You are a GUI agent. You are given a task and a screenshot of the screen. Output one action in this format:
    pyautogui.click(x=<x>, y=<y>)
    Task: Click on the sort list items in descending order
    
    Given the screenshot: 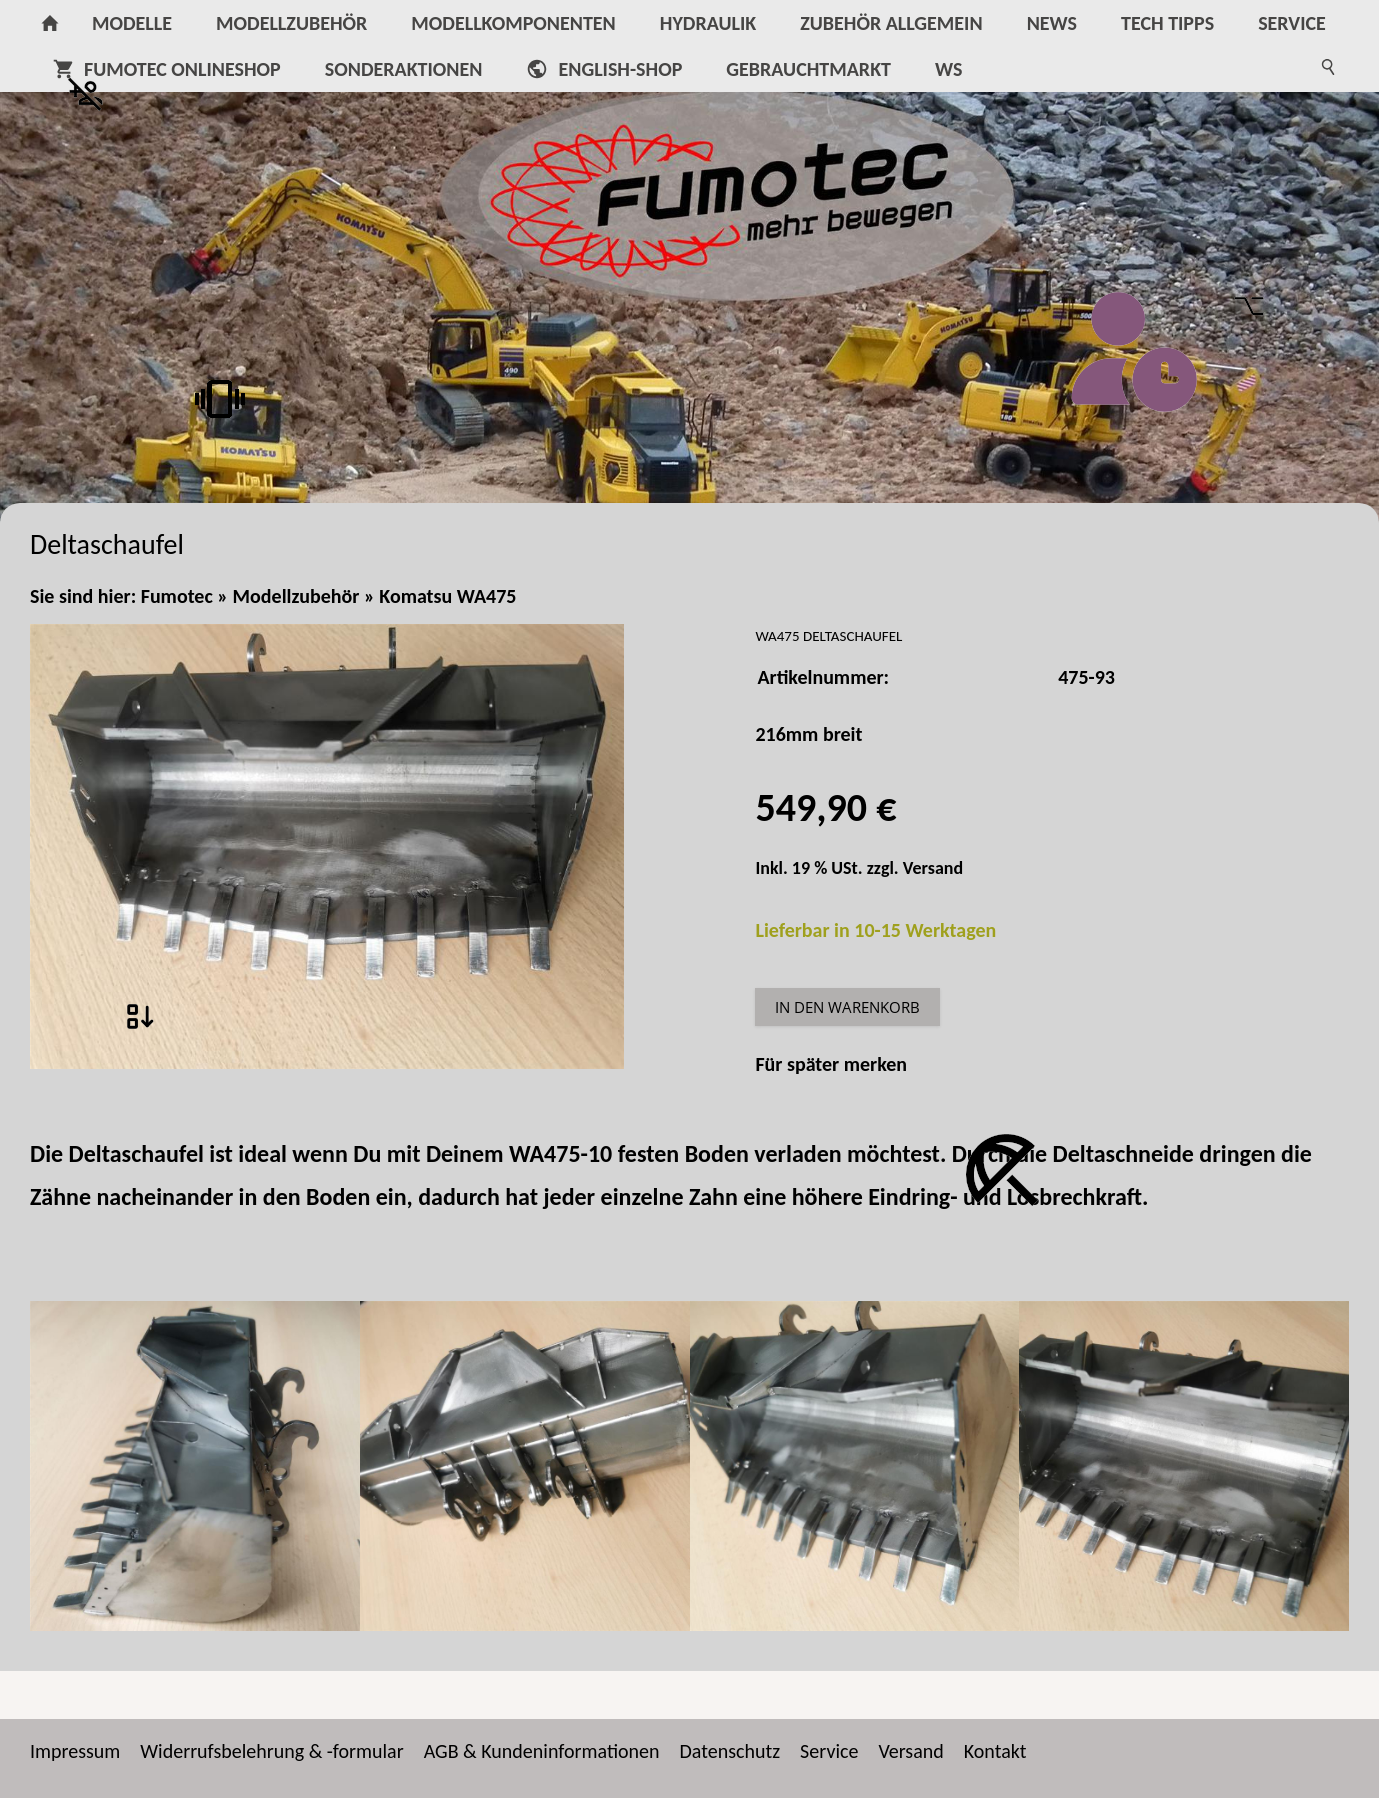 What is the action you would take?
    pyautogui.click(x=139, y=1016)
    